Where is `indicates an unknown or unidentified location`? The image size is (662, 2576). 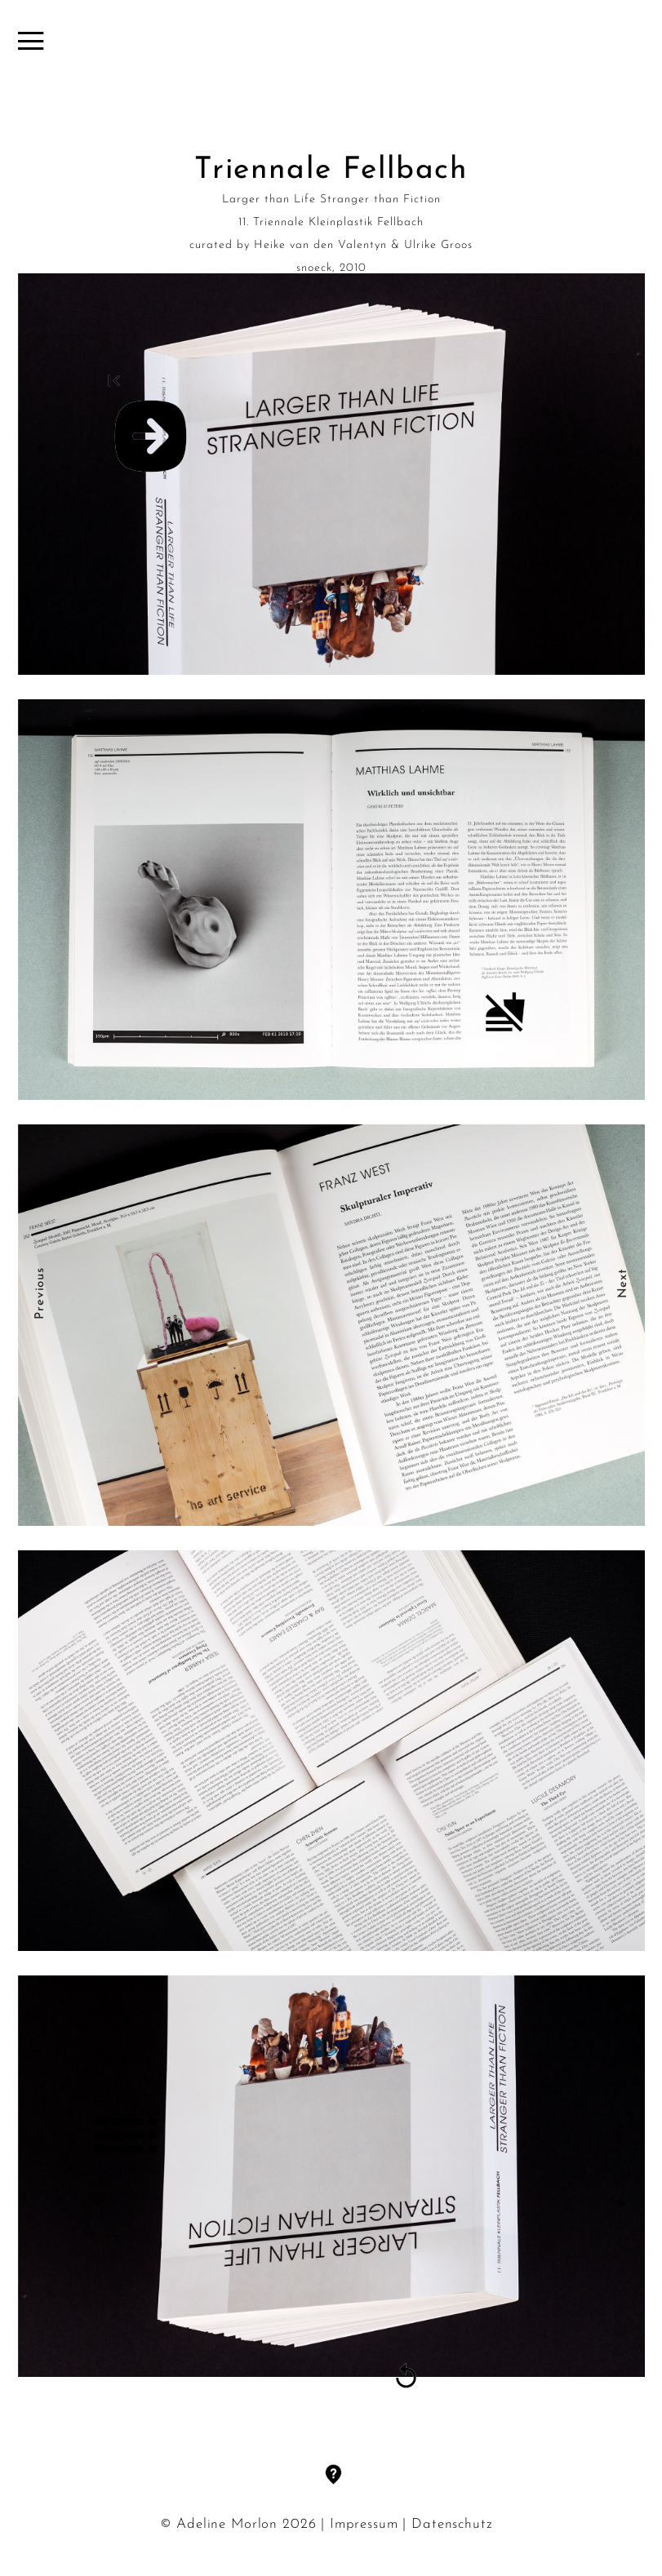 indicates an unknown or unidentified location is located at coordinates (333, 2474).